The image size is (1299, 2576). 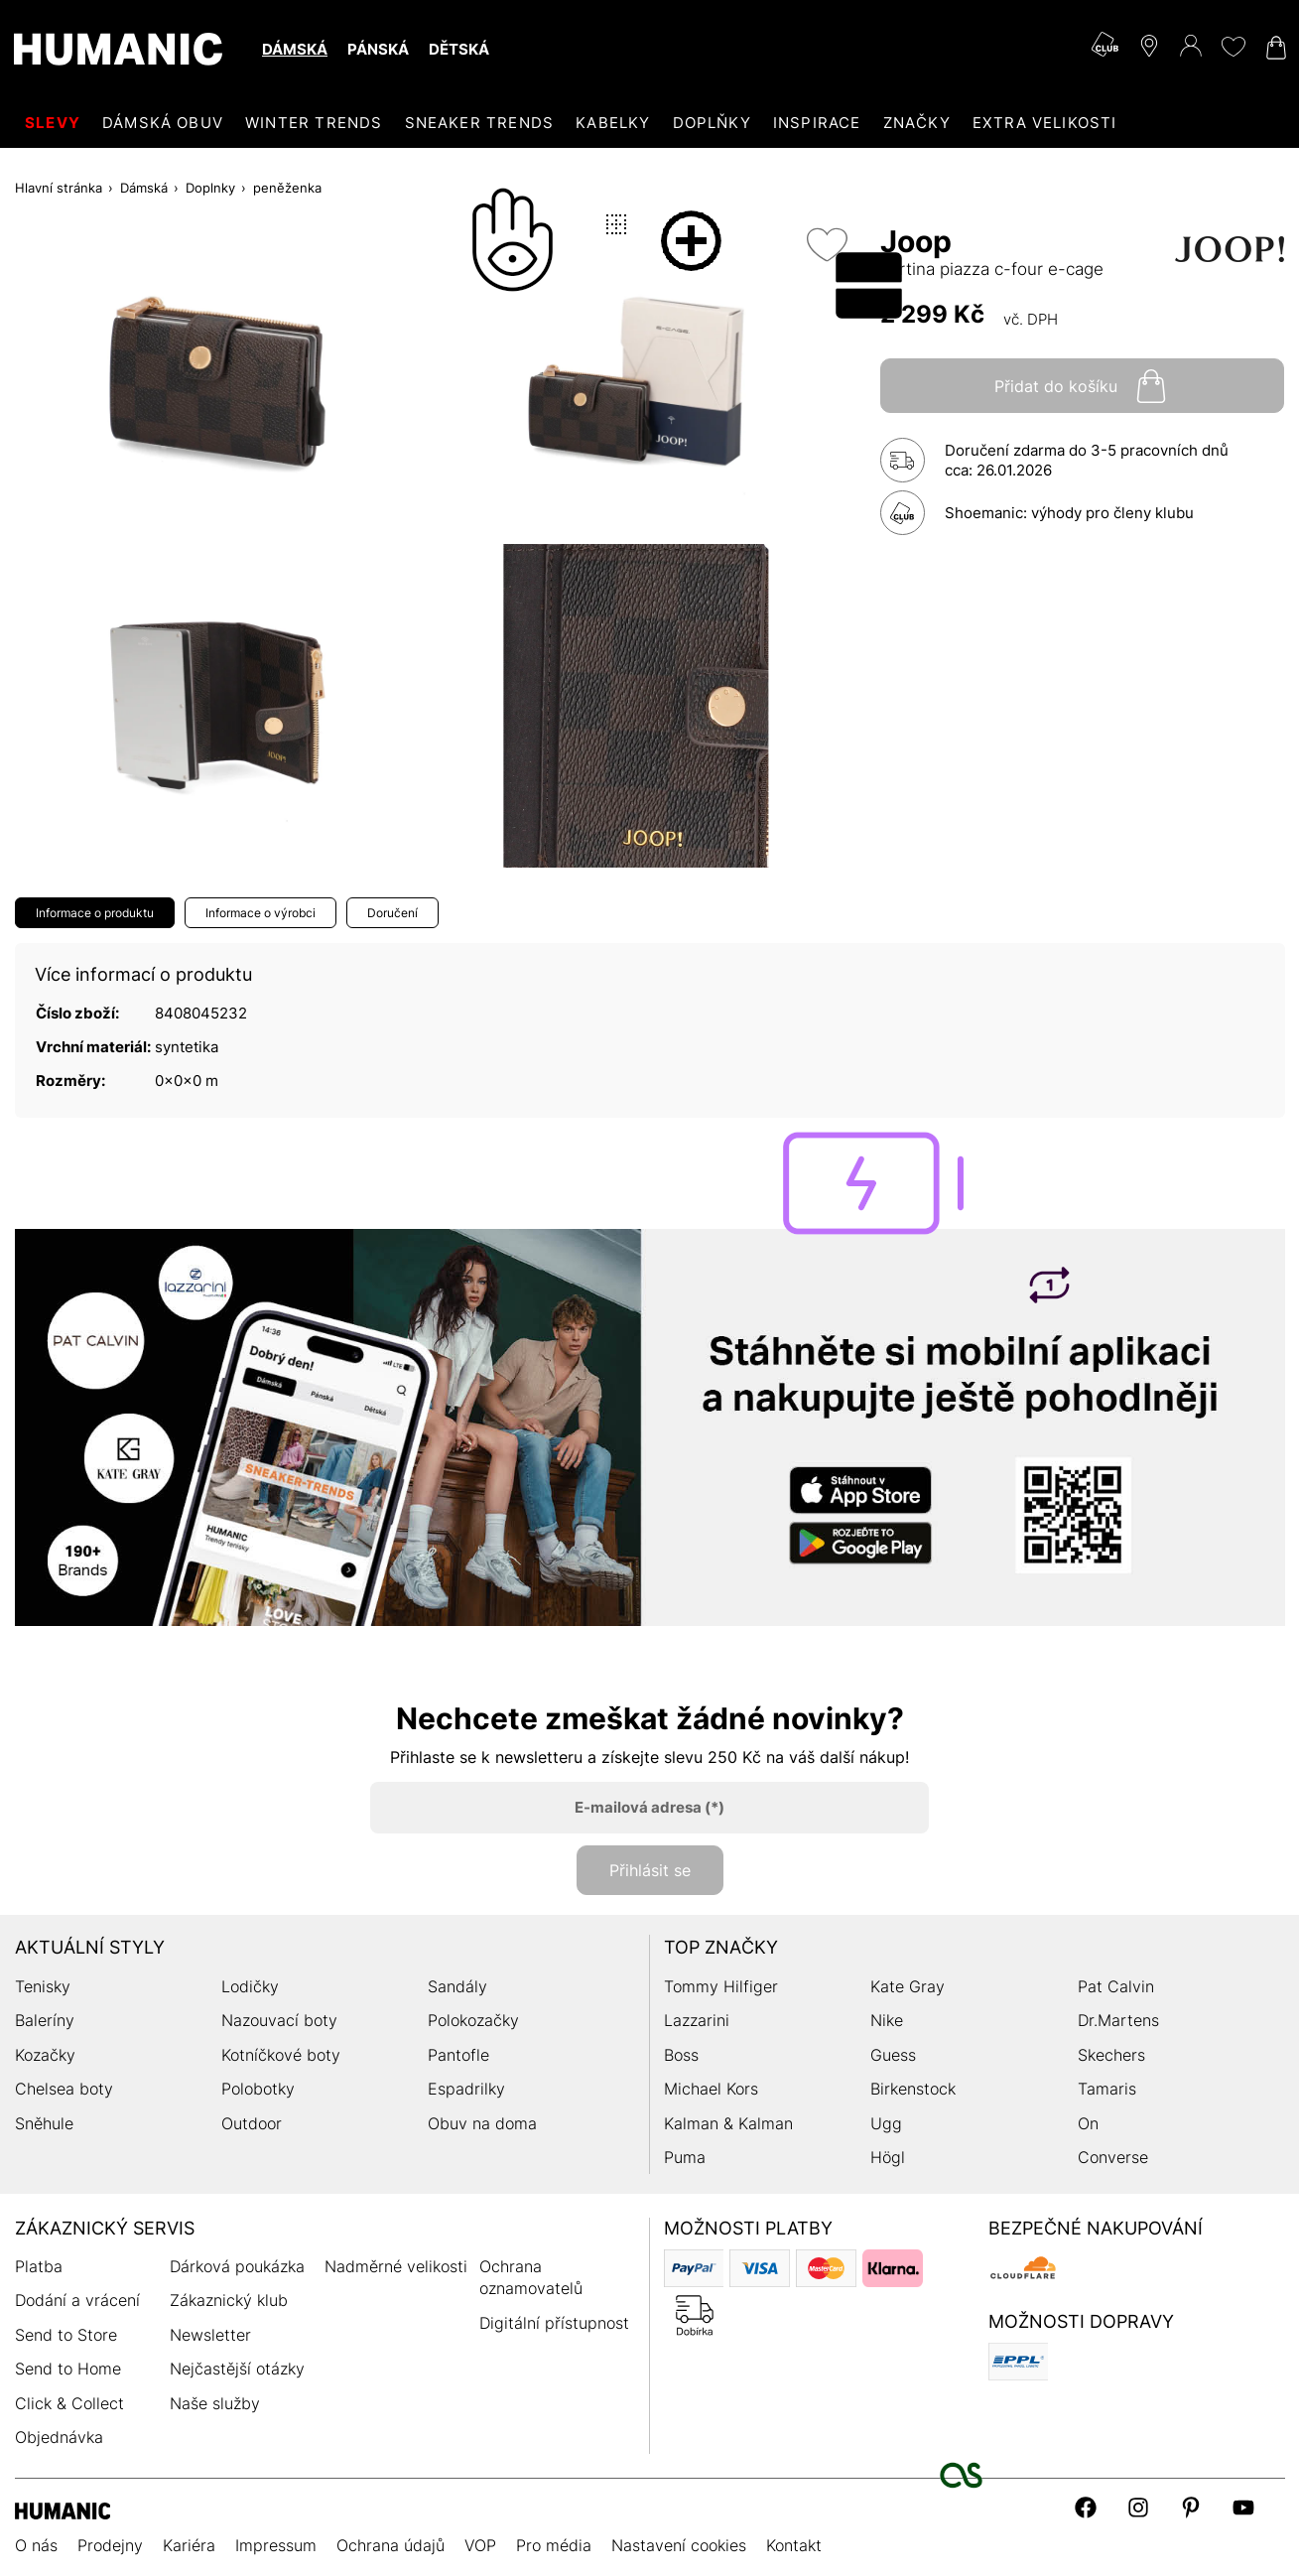 I want to click on indicates device is currently charging, so click(x=870, y=1183).